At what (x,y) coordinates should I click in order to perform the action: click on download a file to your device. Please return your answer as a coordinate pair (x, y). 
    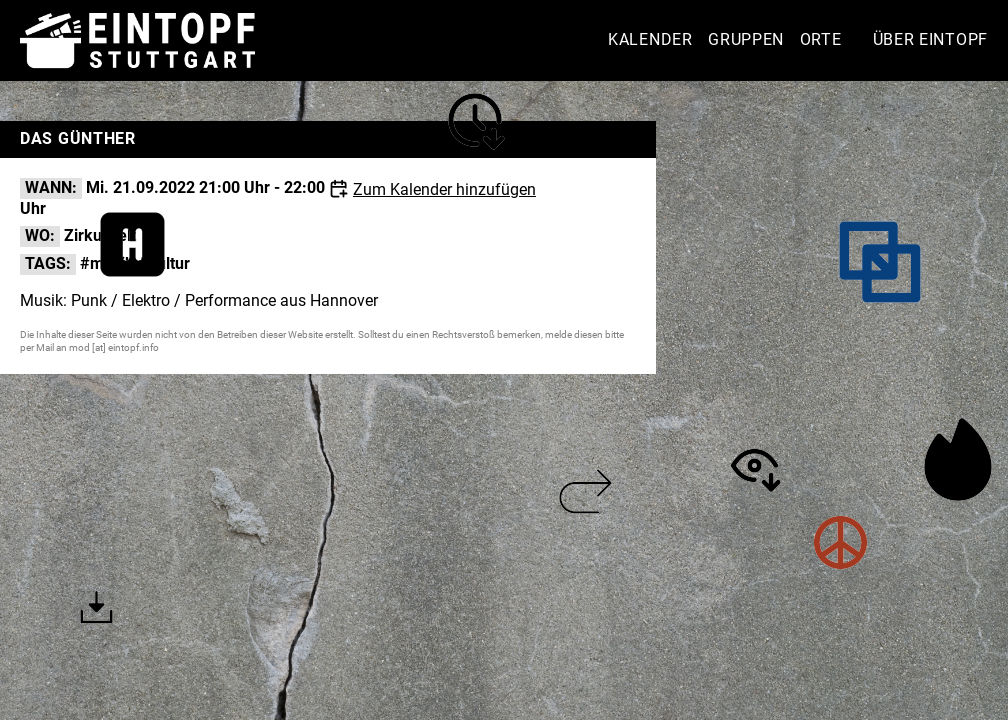
    Looking at the image, I should click on (96, 608).